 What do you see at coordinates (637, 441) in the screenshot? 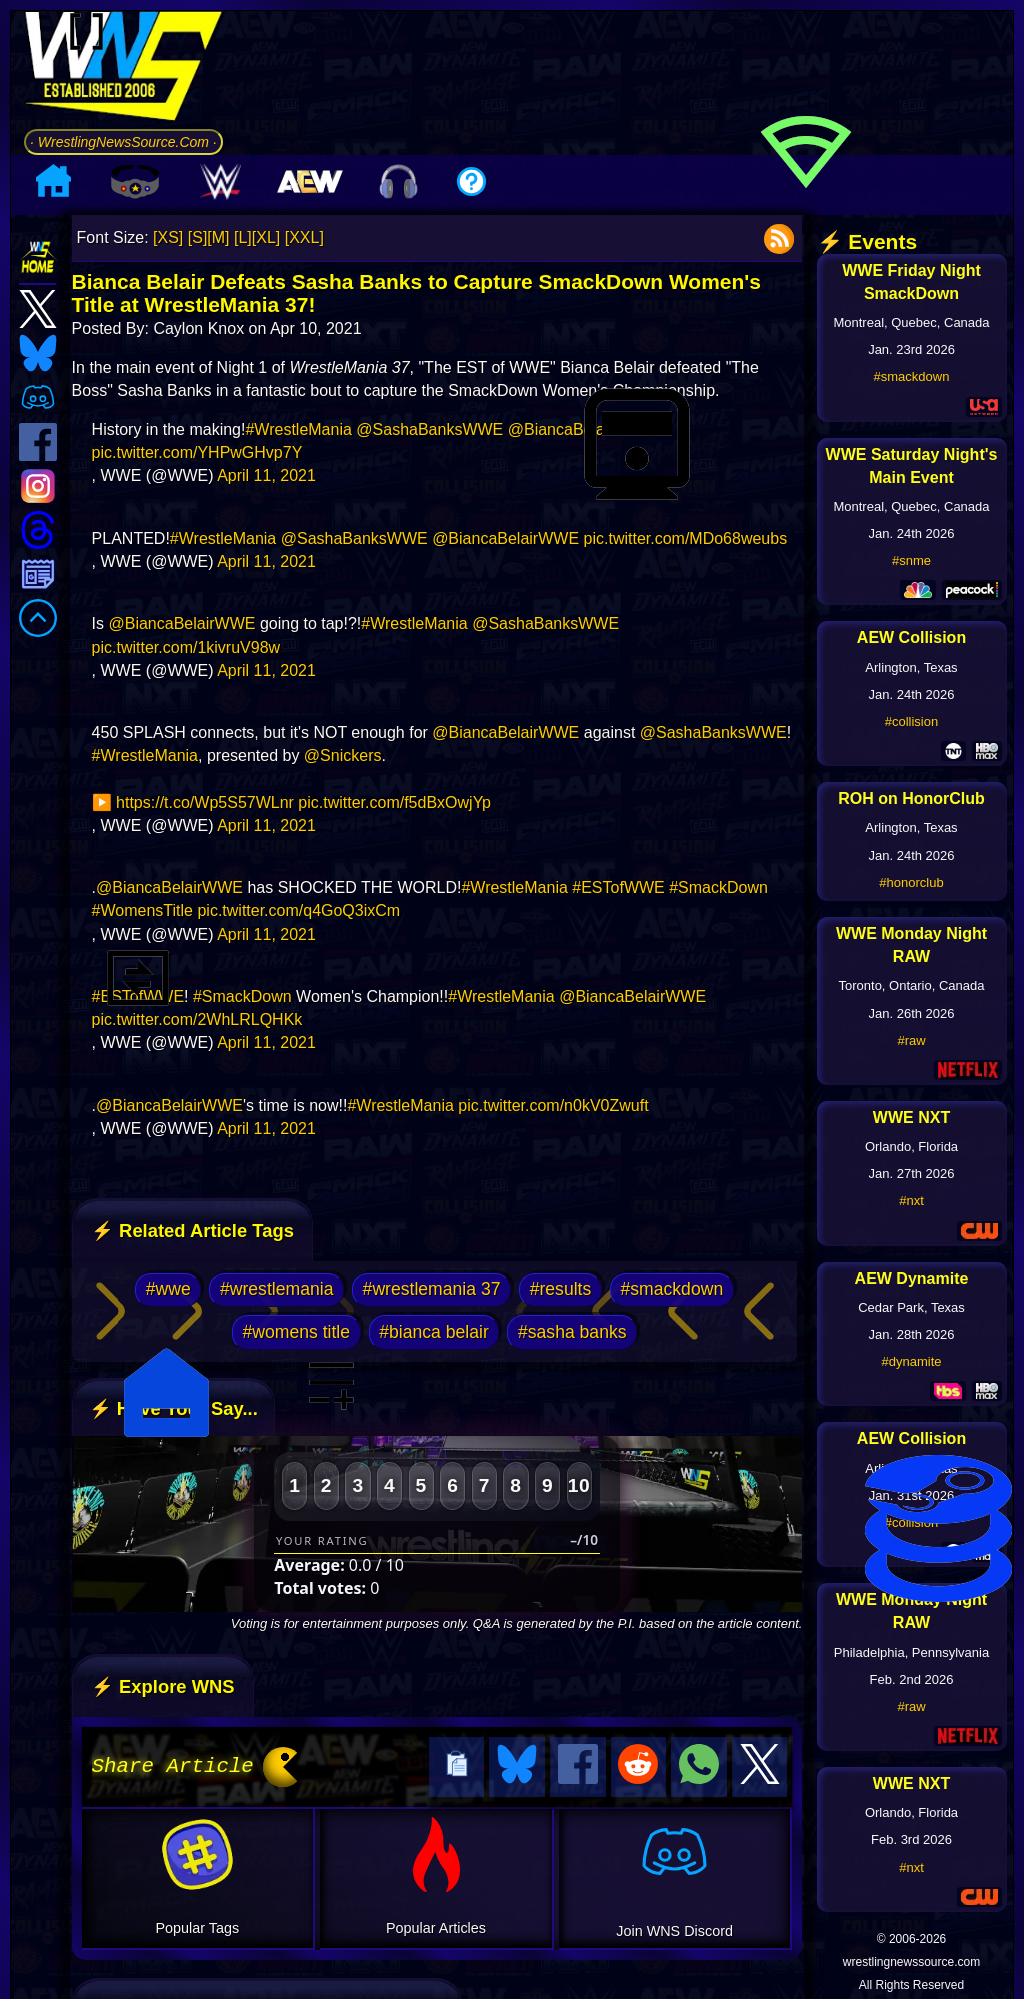
I see `view train schedules or transit options` at bounding box center [637, 441].